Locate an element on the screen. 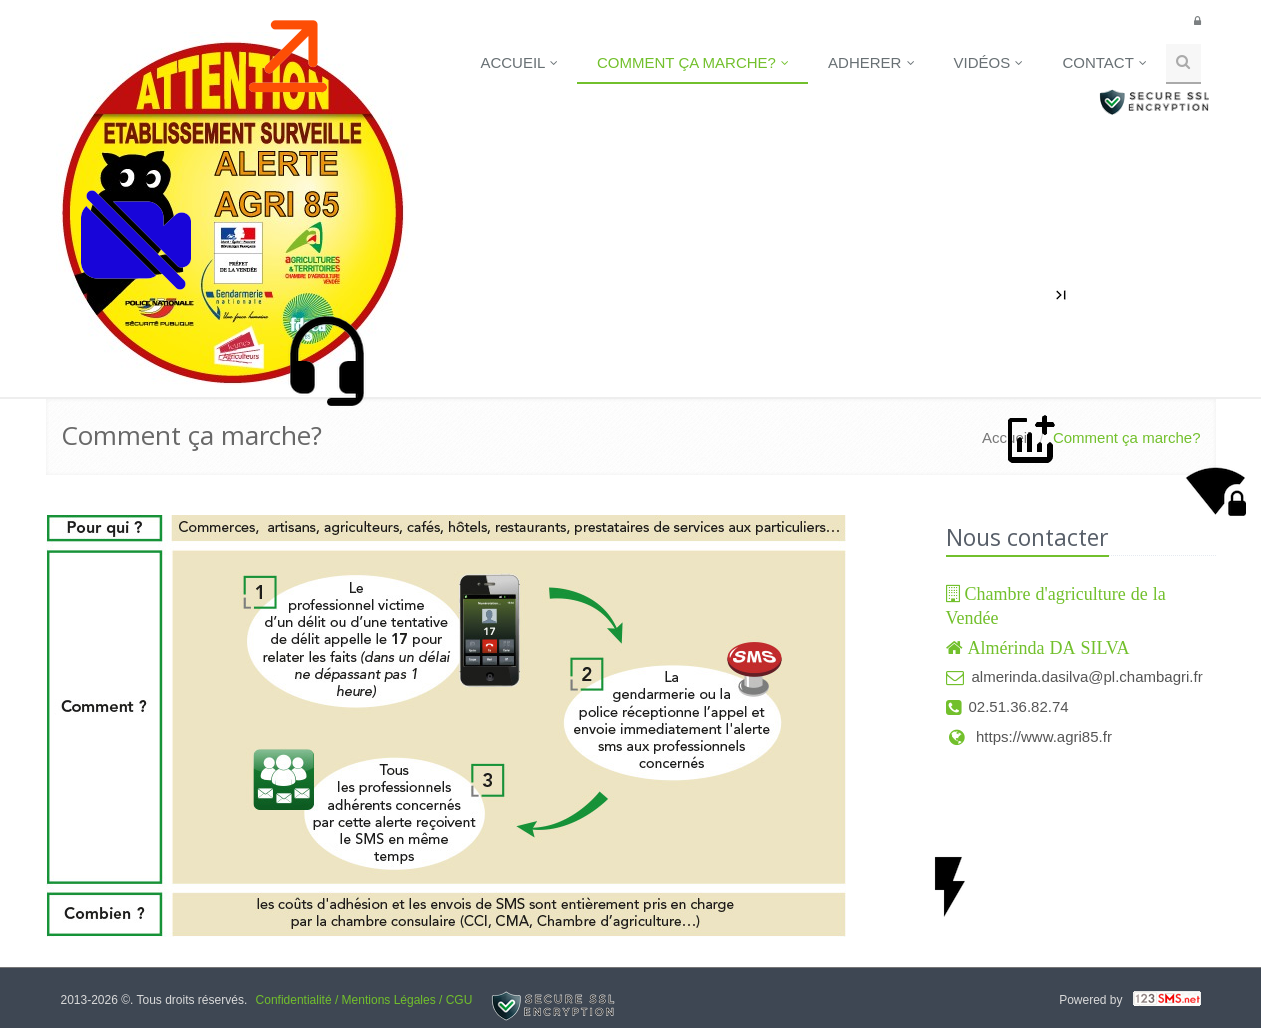 This screenshot has width=1261, height=1028. open link in new window or tab is located at coordinates (288, 53).